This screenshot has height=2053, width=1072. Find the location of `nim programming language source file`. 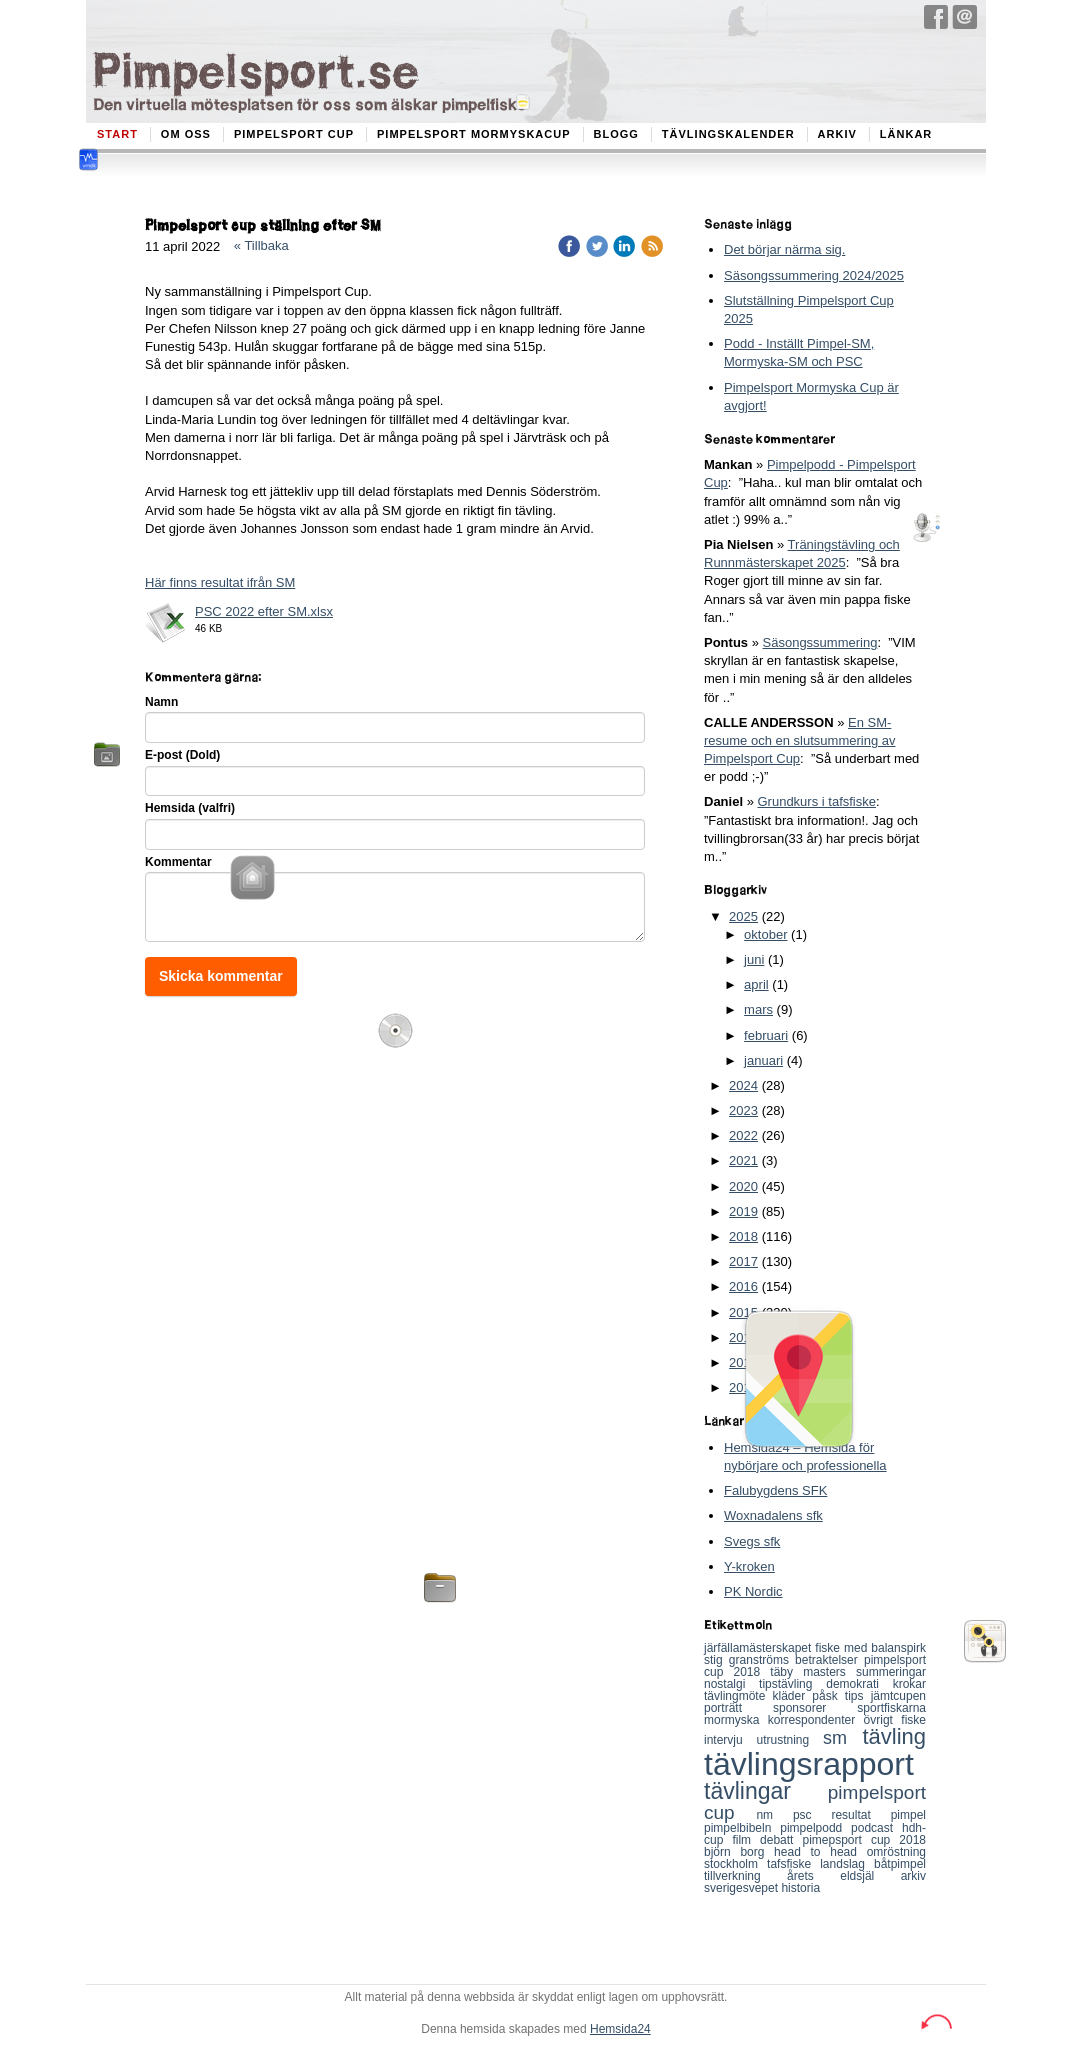

nim programming language source file is located at coordinates (523, 102).